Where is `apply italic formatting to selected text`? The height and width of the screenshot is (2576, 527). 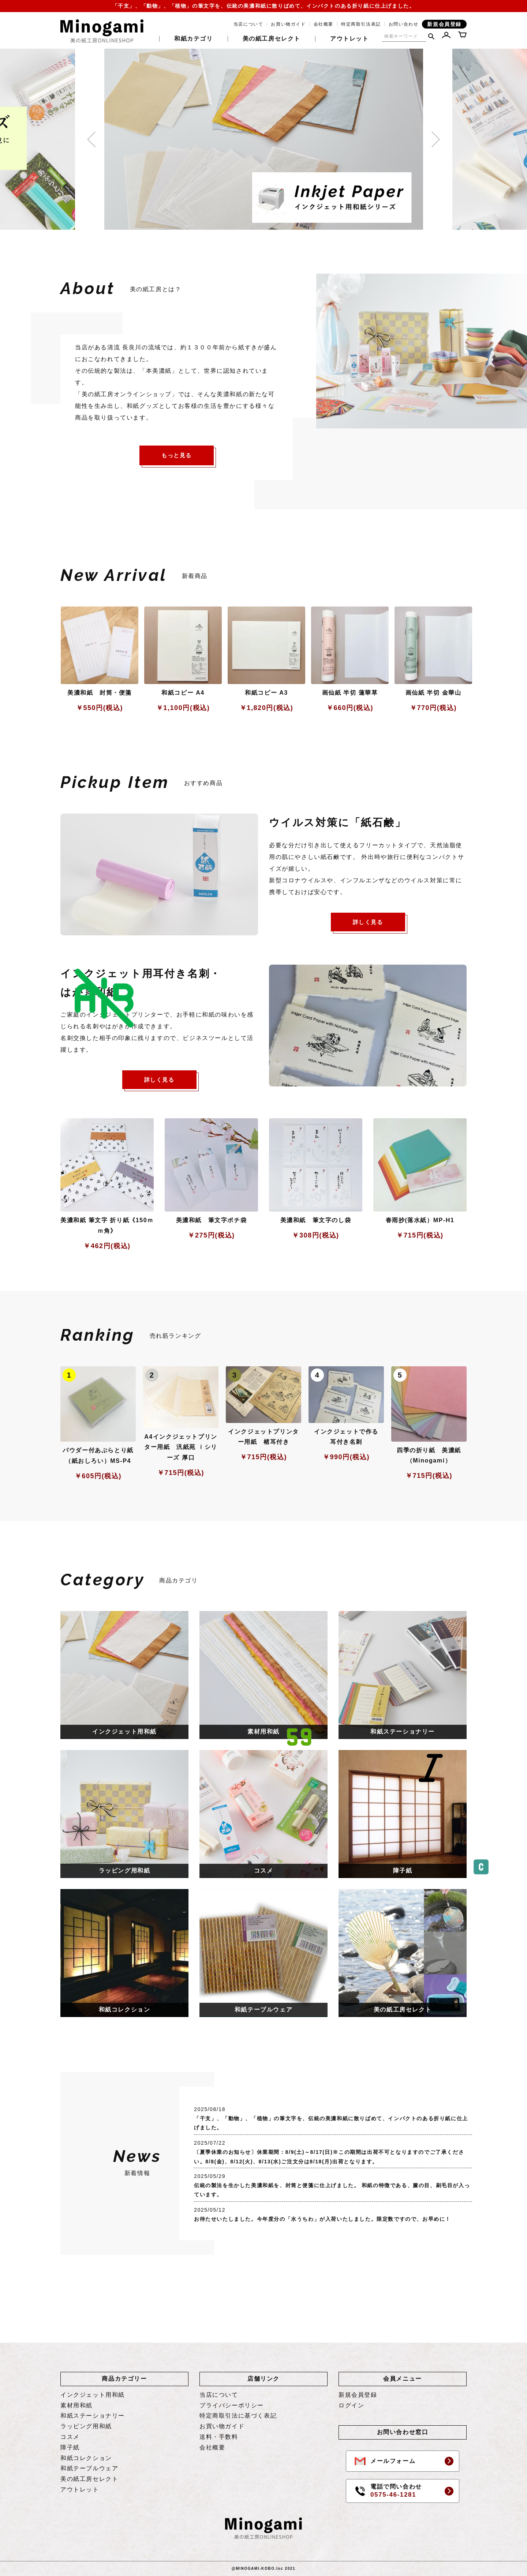
apply italic formatting to selected text is located at coordinates (431, 1768).